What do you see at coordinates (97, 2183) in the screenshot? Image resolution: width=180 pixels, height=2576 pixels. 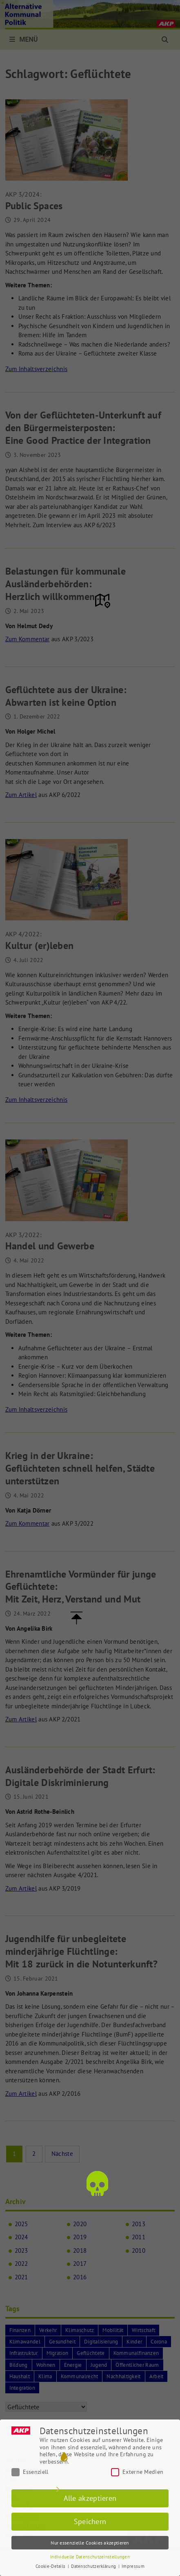 I see `indicates danger or hazardous content` at bounding box center [97, 2183].